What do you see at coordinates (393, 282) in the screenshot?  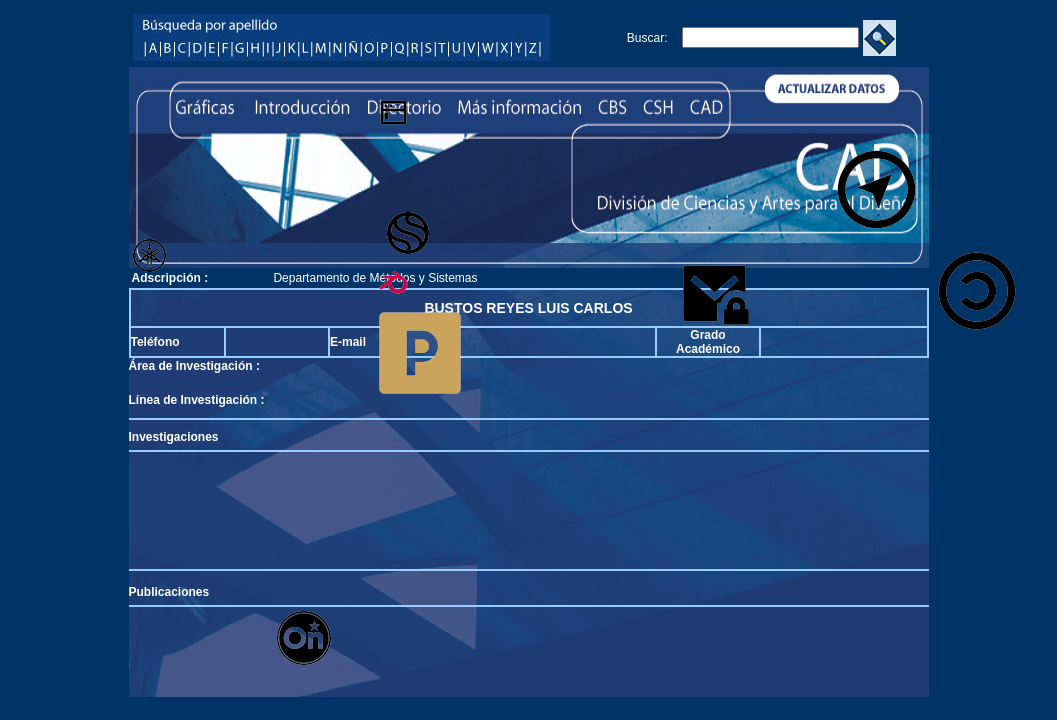 I see `open blender 3D modeling application` at bounding box center [393, 282].